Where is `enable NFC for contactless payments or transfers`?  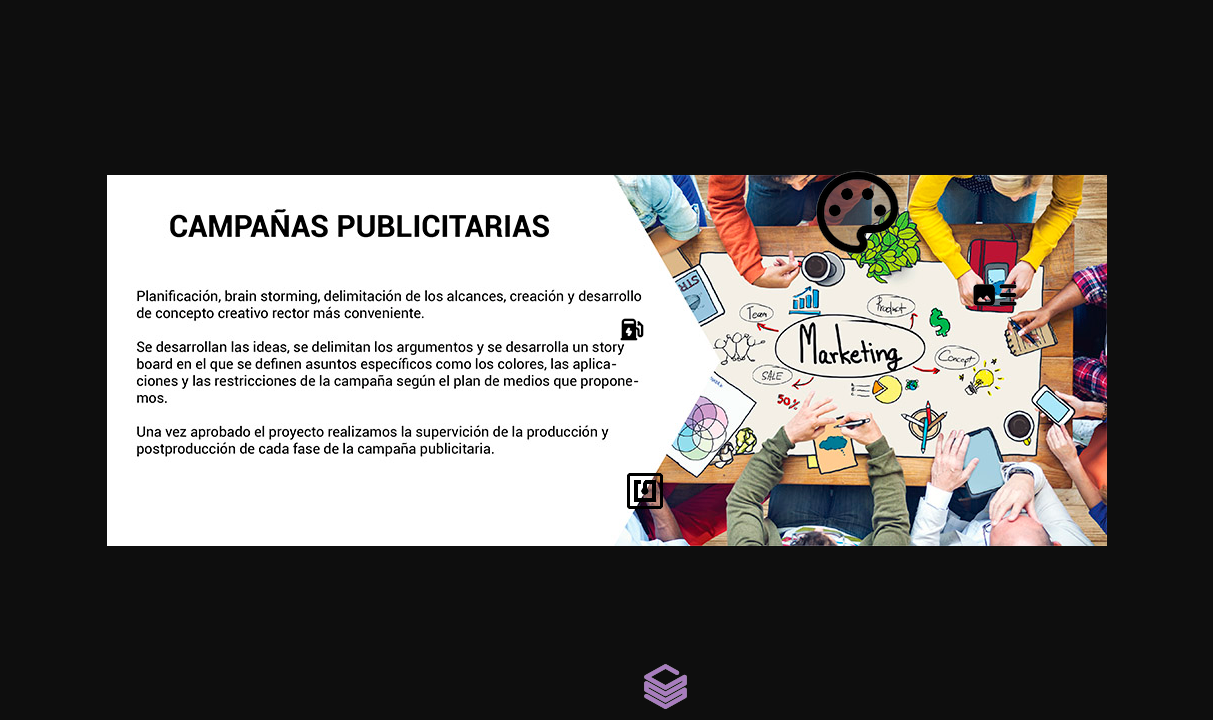
enable NFC for contactless payments or transfers is located at coordinates (645, 491).